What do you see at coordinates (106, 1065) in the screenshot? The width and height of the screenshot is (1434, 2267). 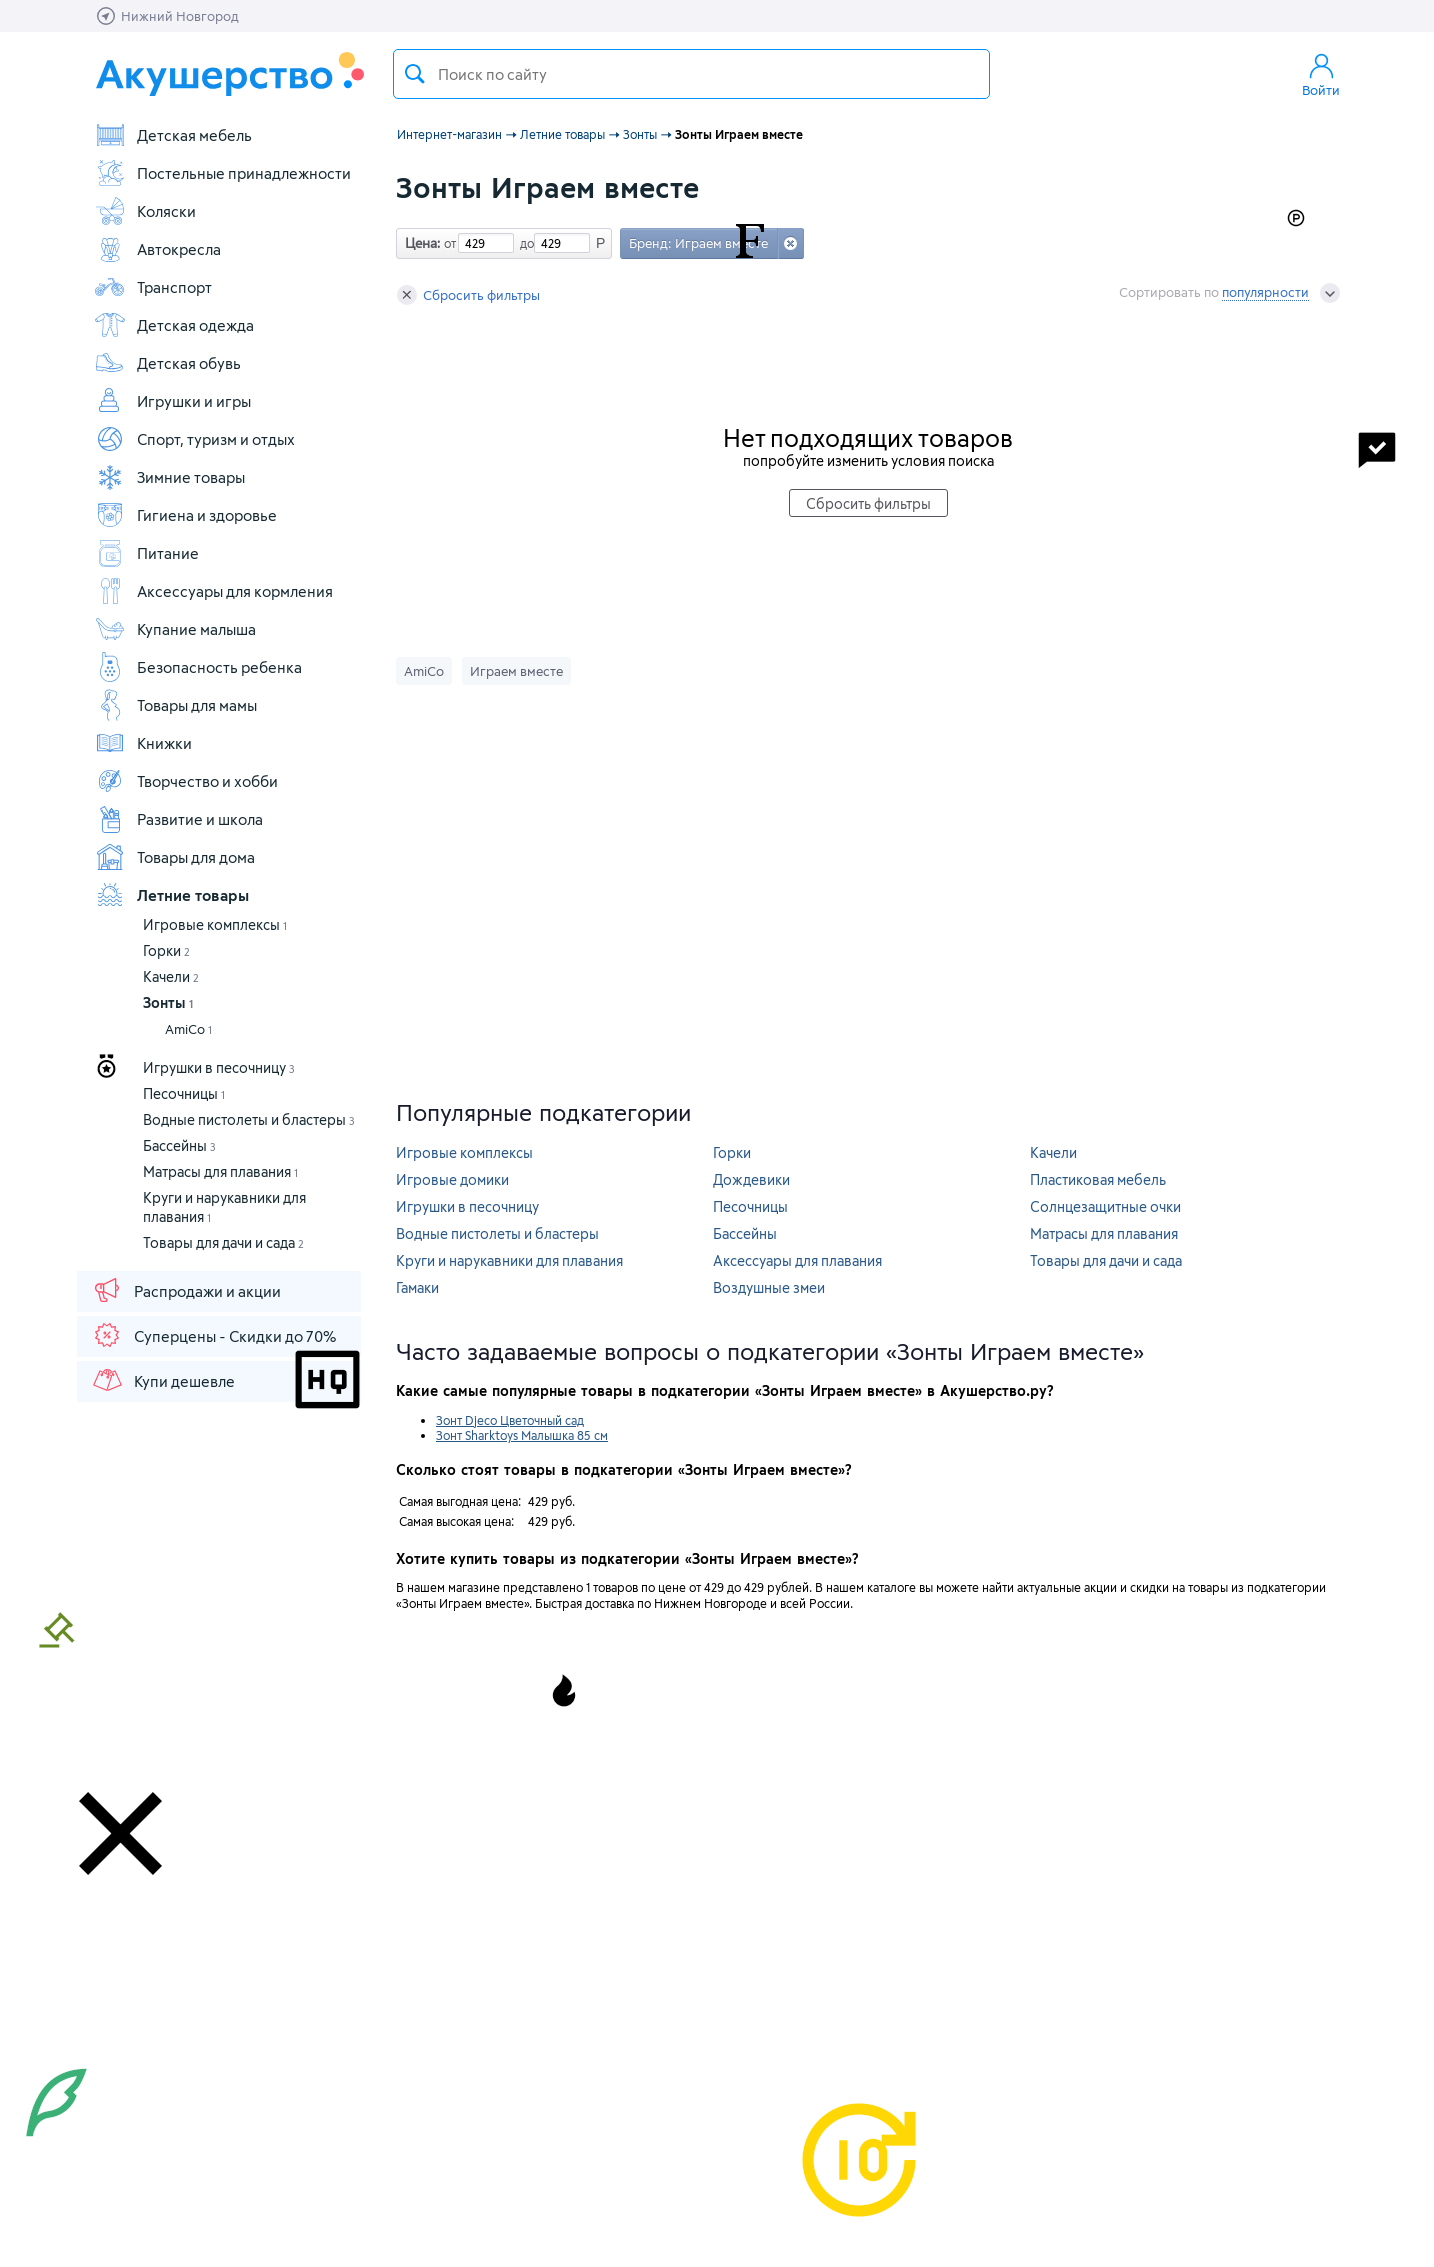 I see `view achievements or awards` at bounding box center [106, 1065].